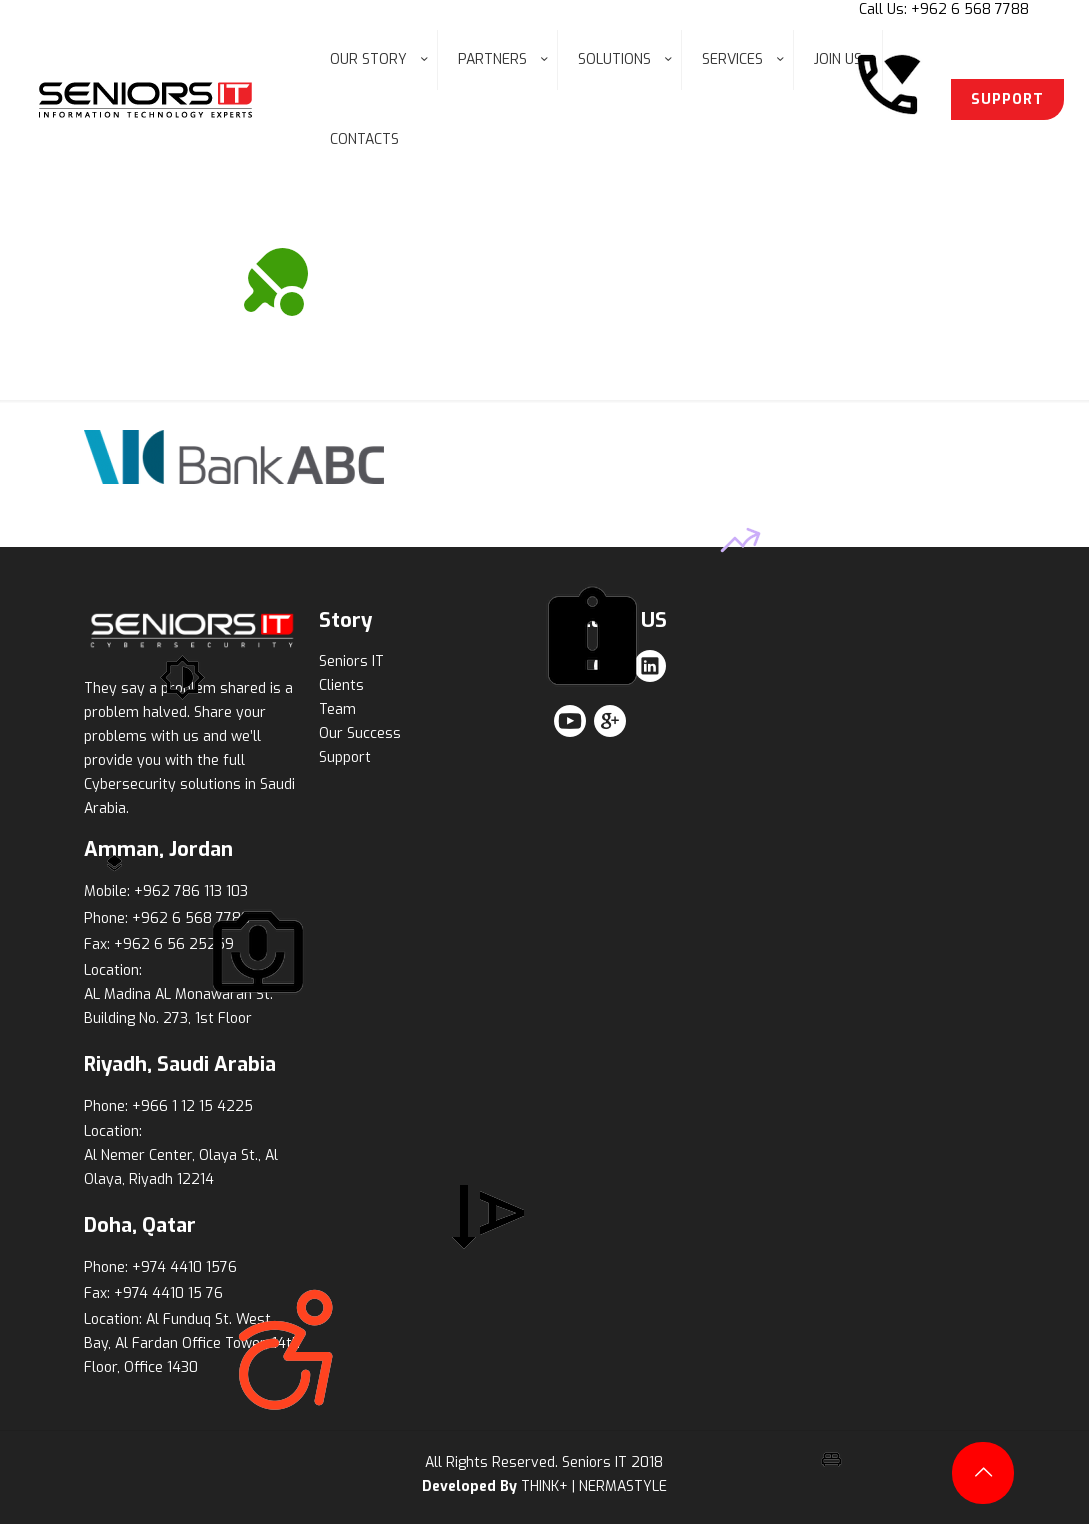 The image size is (1089, 1524). What do you see at coordinates (258, 952) in the screenshot?
I see `manage camera and microphone permissions` at bounding box center [258, 952].